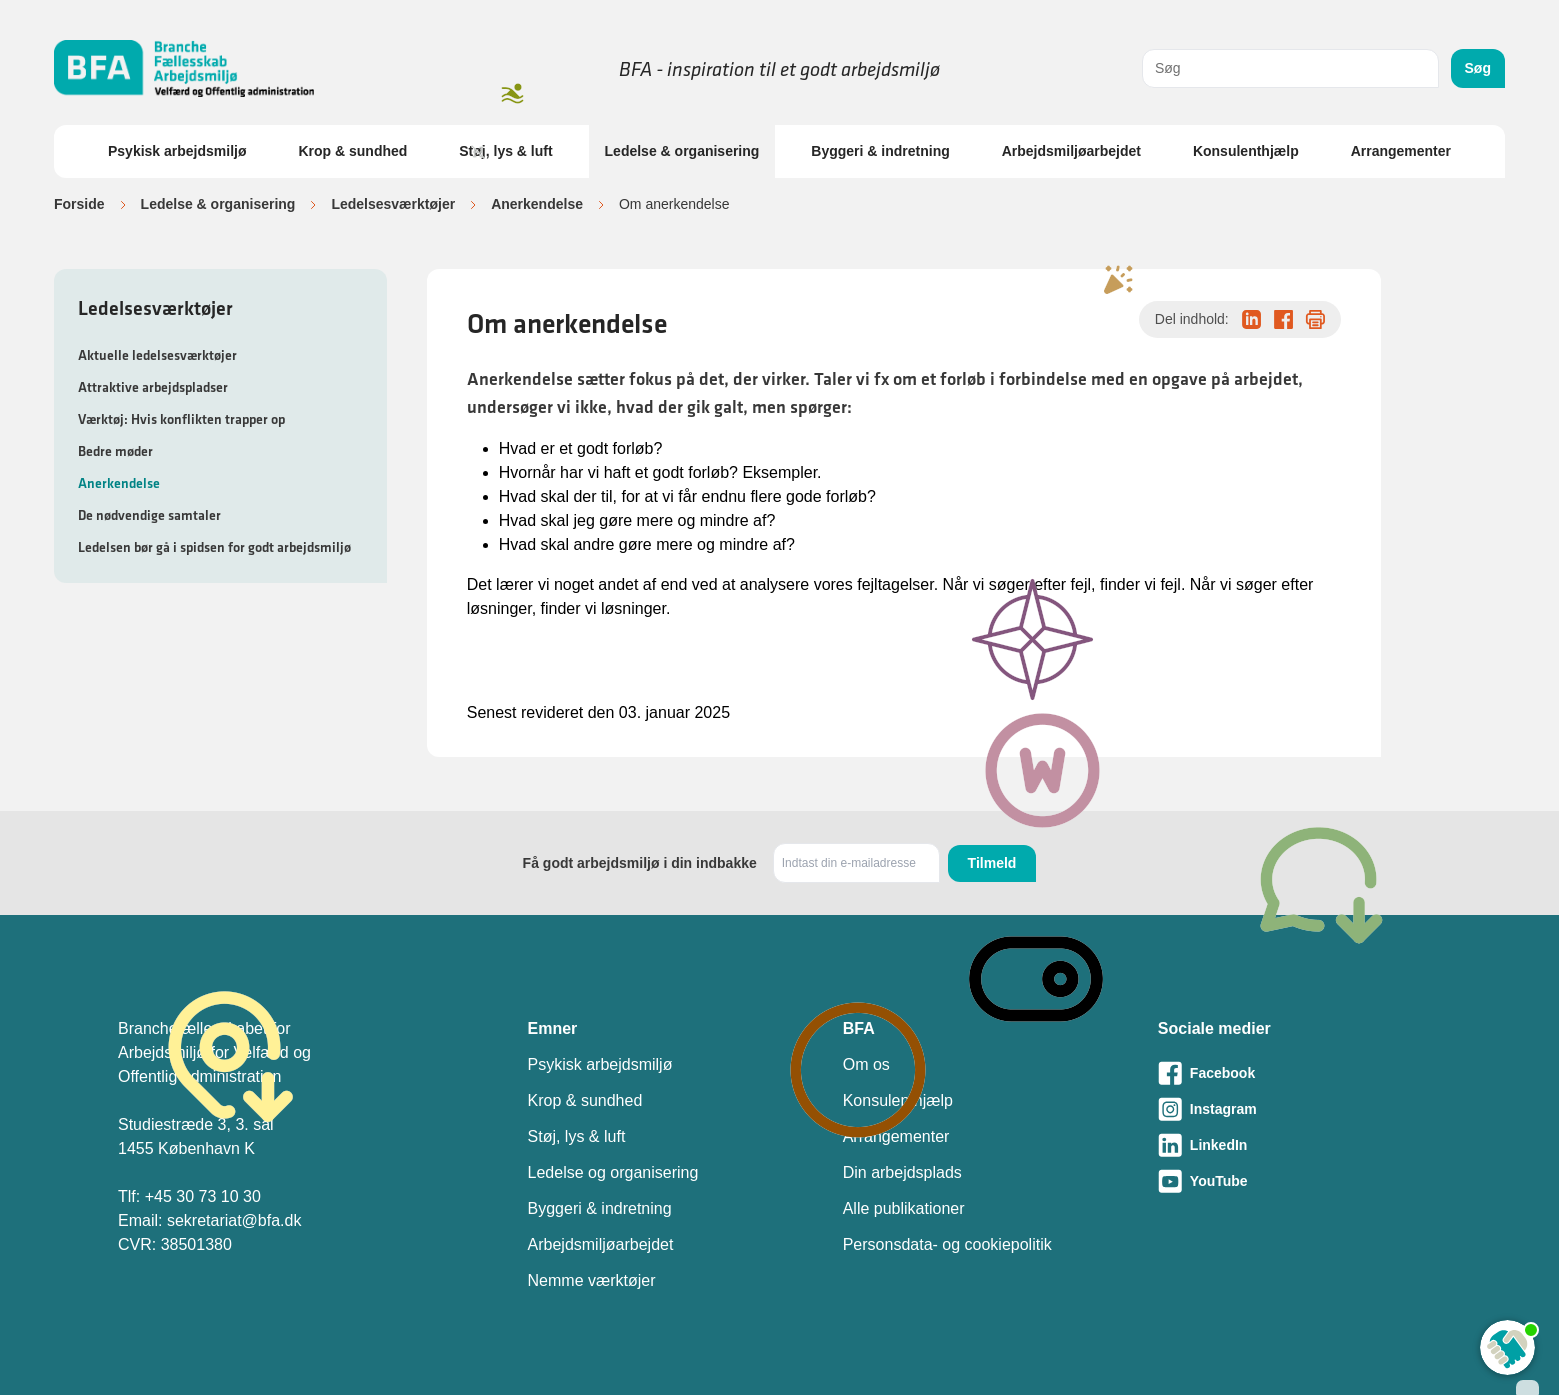 This screenshot has width=1559, height=1395. What do you see at coordinates (1119, 279) in the screenshot?
I see `celebration or success state indicator` at bounding box center [1119, 279].